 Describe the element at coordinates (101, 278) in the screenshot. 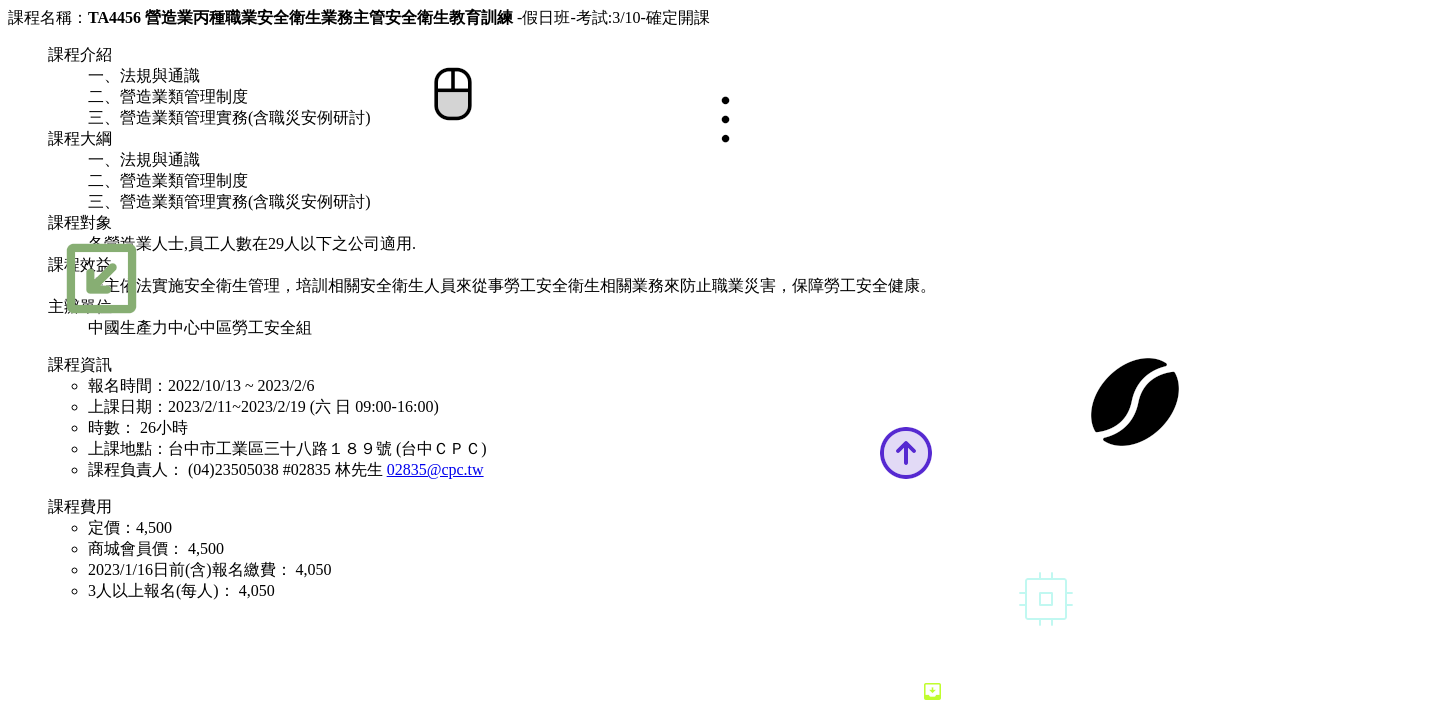

I see `navigate to bottom-left corner` at that location.